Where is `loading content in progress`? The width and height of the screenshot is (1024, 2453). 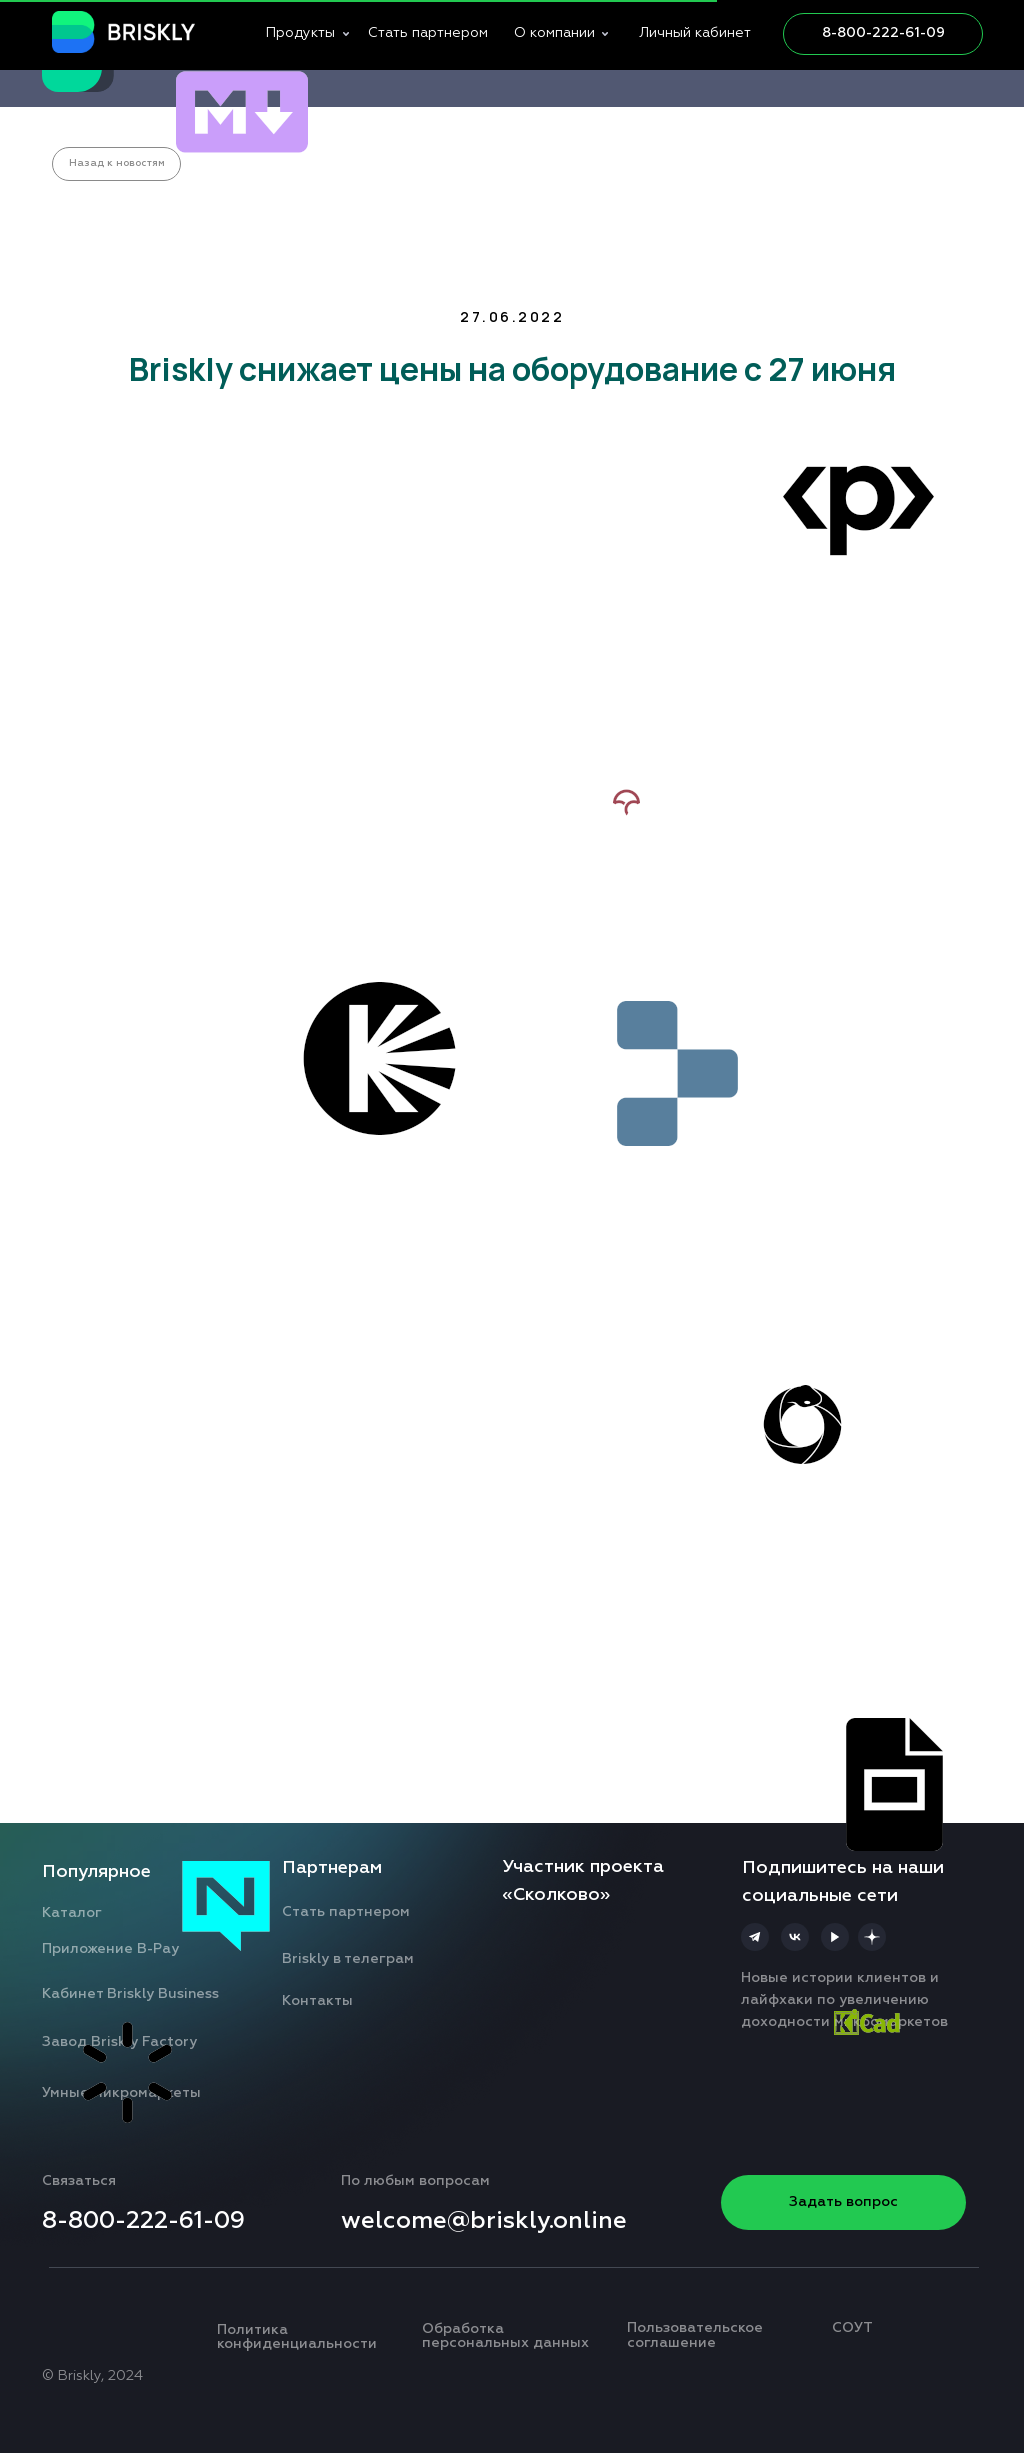
loading content in progress is located at coordinates (127, 2072).